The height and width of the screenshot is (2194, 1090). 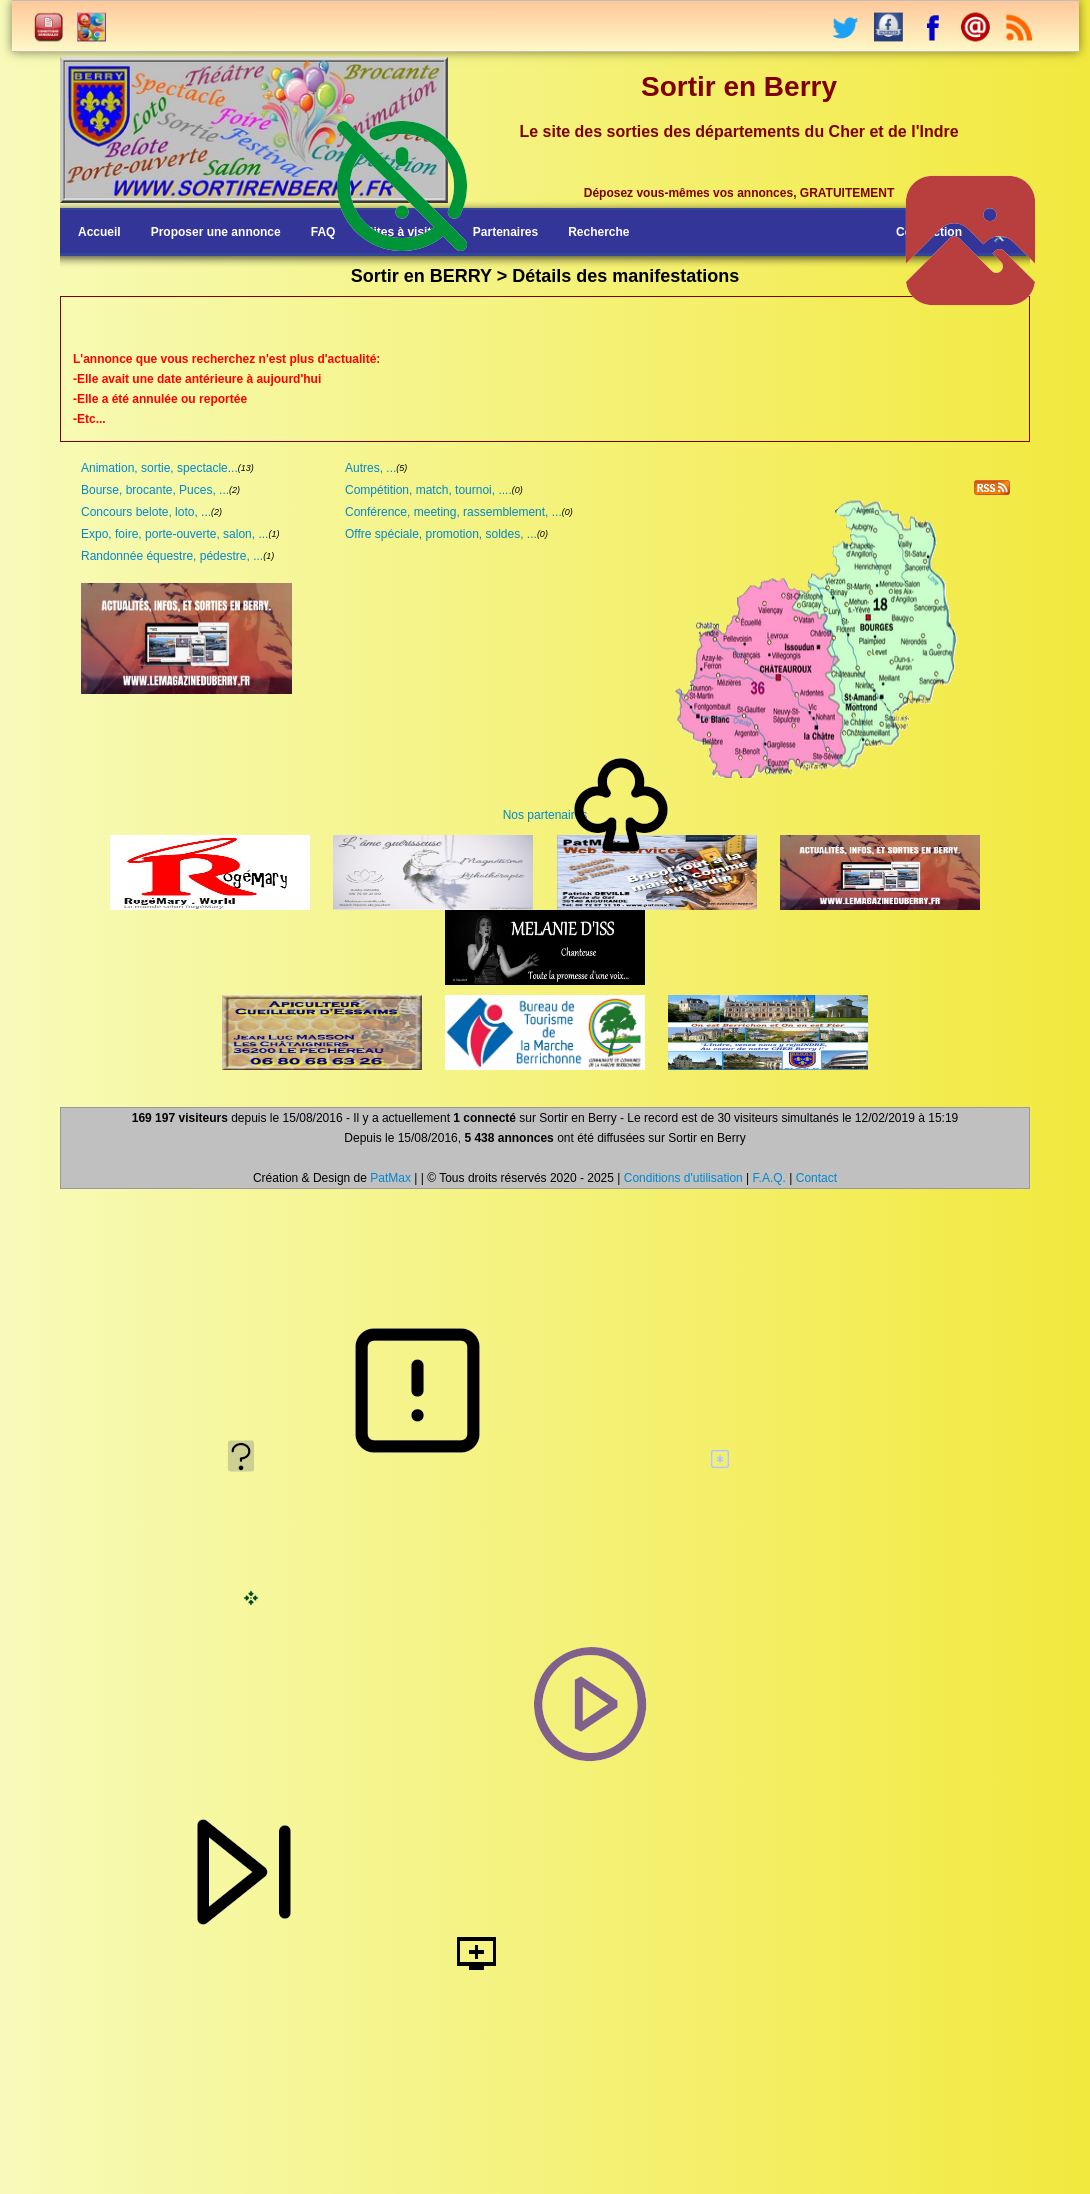 What do you see at coordinates (251, 1598) in the screenshot?
I see `center or focus on a specific point` at bounding box center [251, 1598].